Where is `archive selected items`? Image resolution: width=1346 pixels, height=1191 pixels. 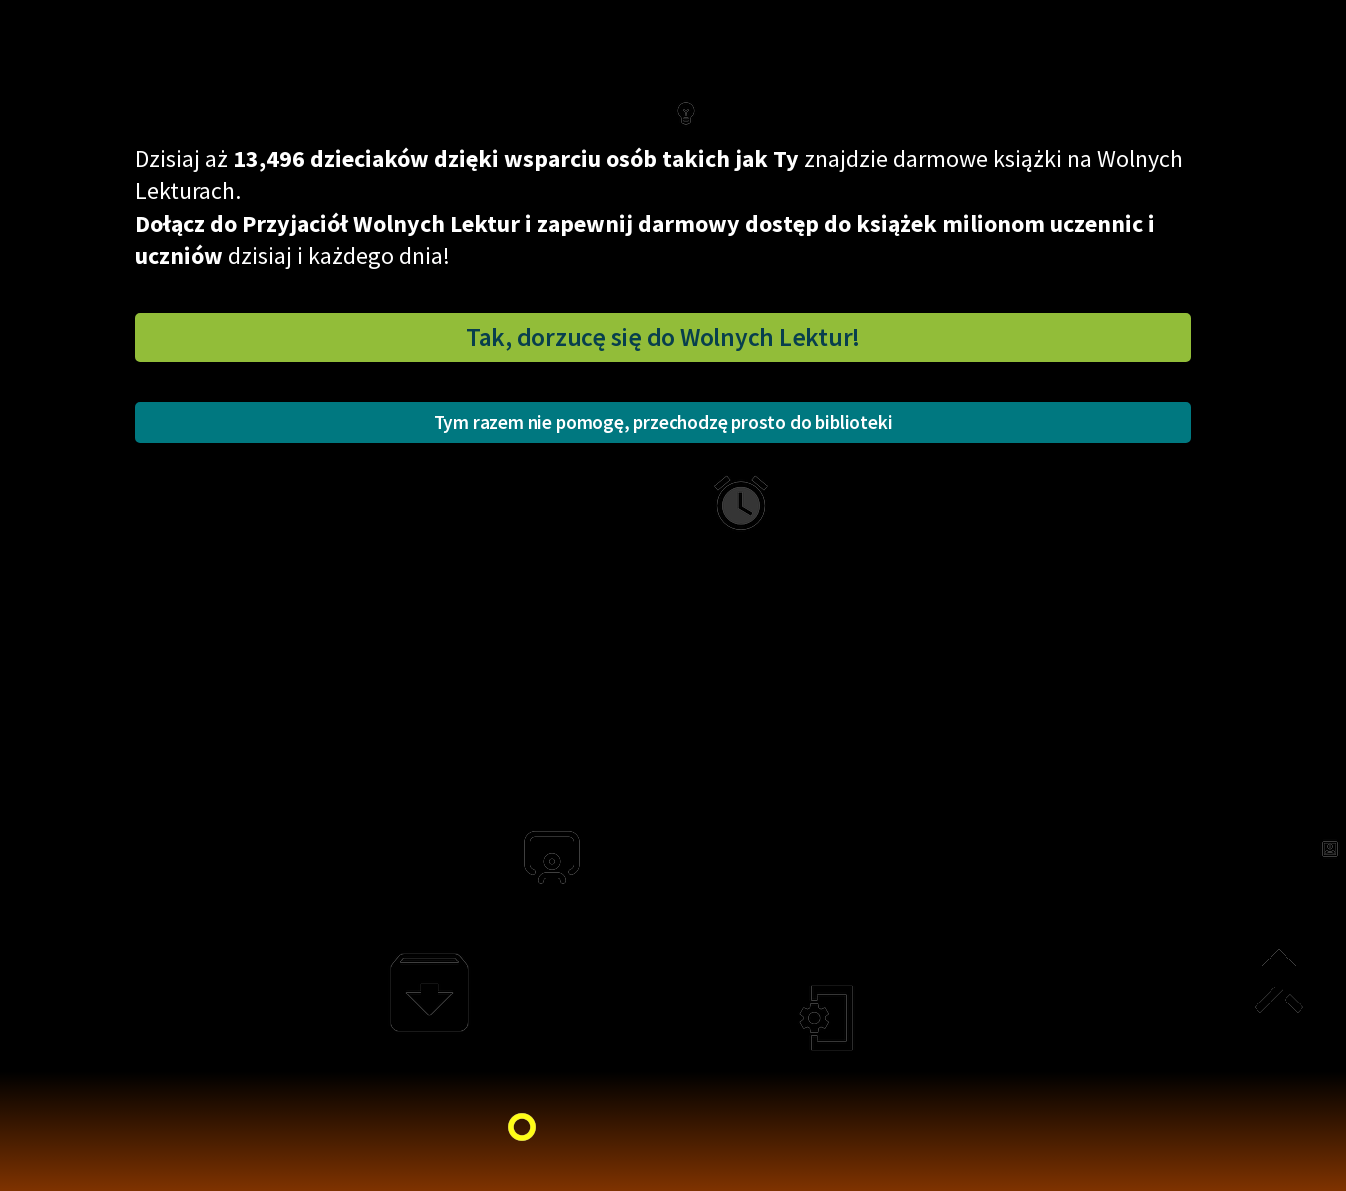
archive selected items is located at coordinates (429, 992).